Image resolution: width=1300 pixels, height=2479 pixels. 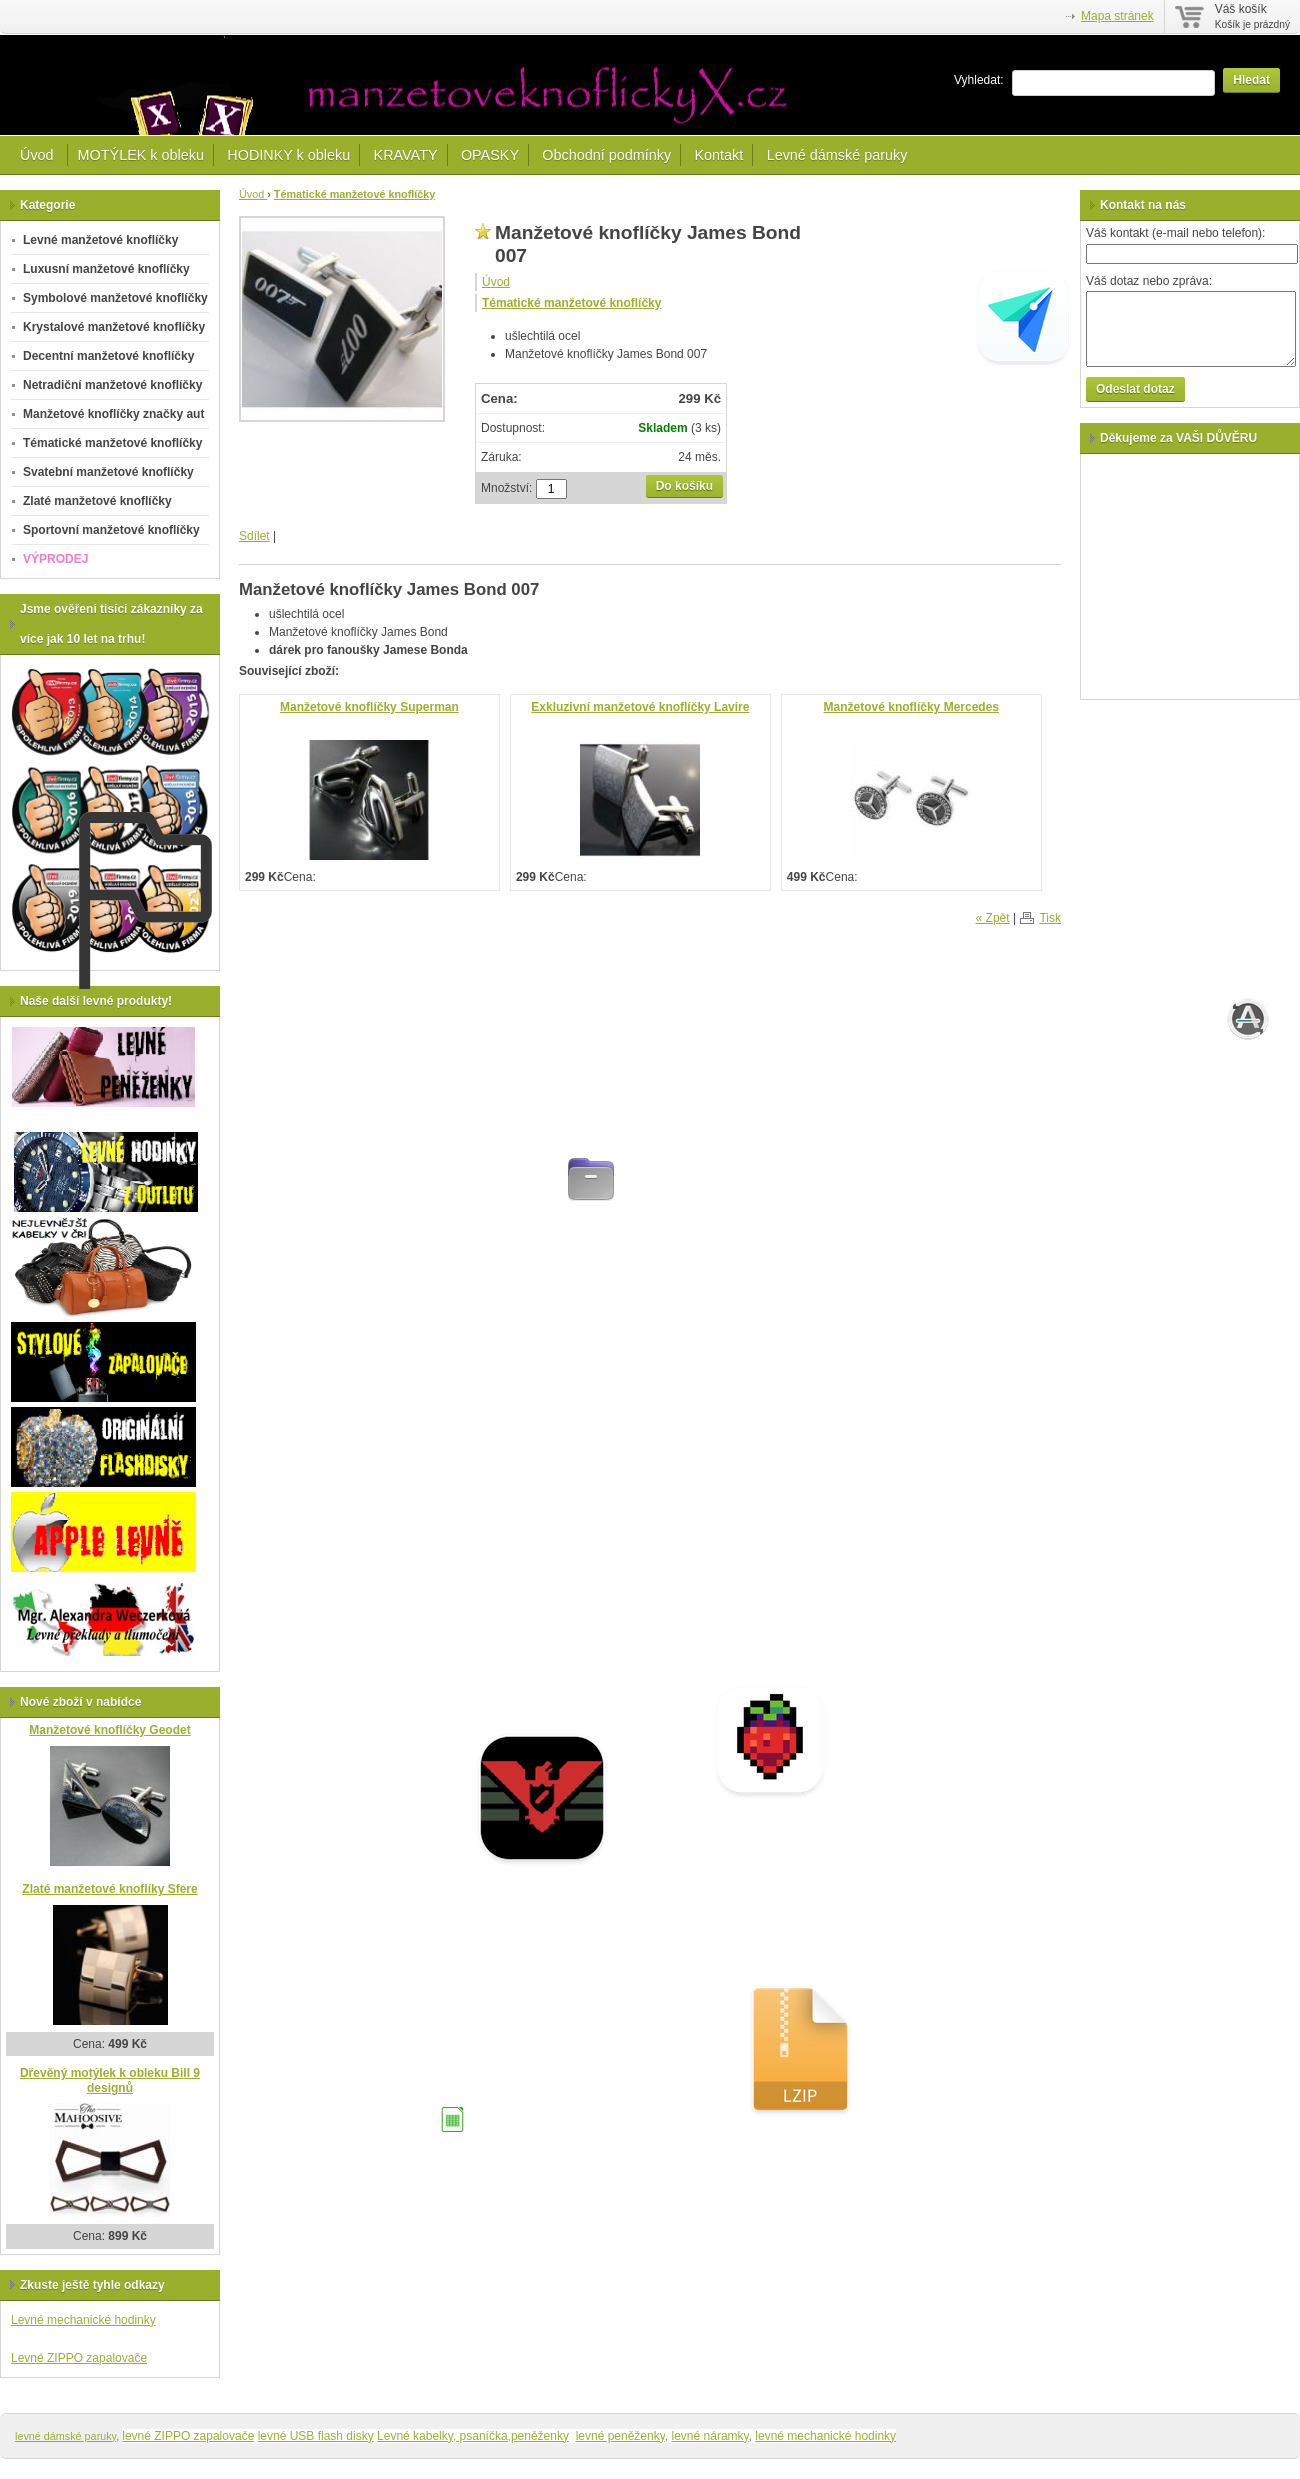 What do you see at coordinates (145, 900) in the screenshot?
I see `access region or language settings` at bounding box center [145, 900].